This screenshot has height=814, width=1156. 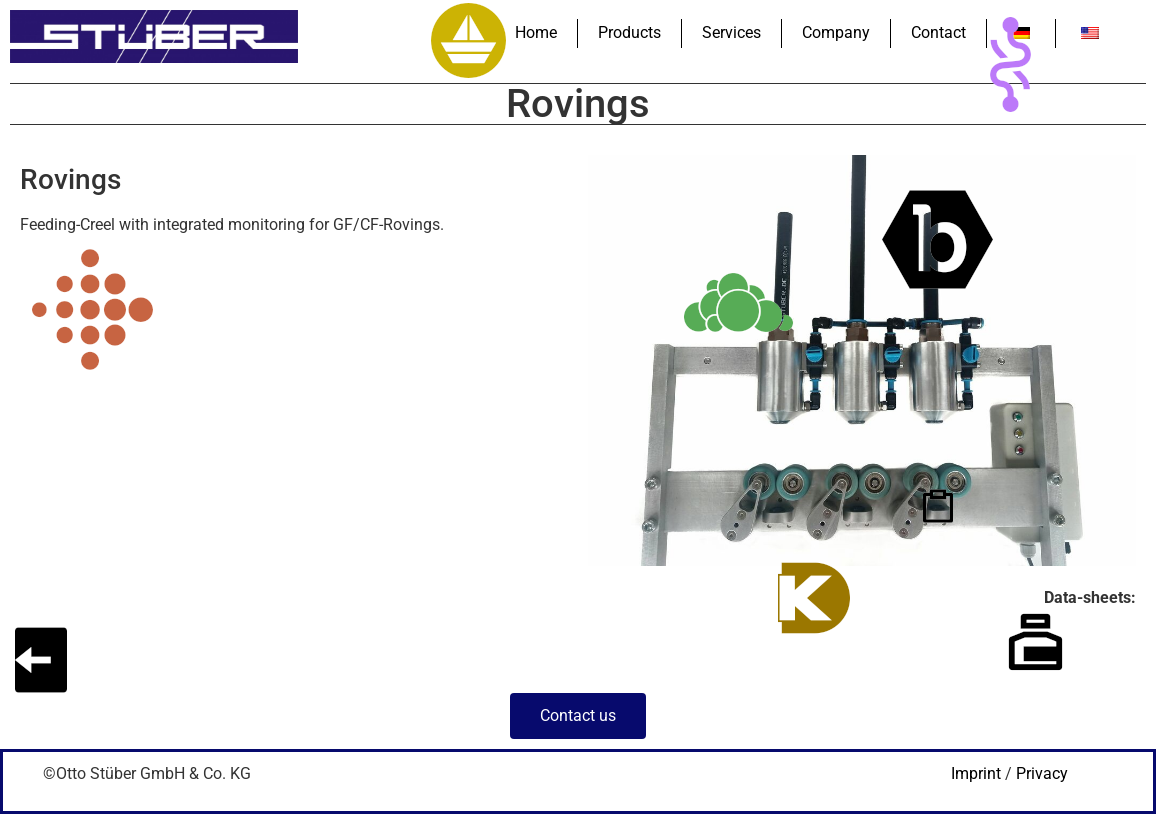 I want to click on visit Digi-Key Electronics website, so click(x=814, y=598).